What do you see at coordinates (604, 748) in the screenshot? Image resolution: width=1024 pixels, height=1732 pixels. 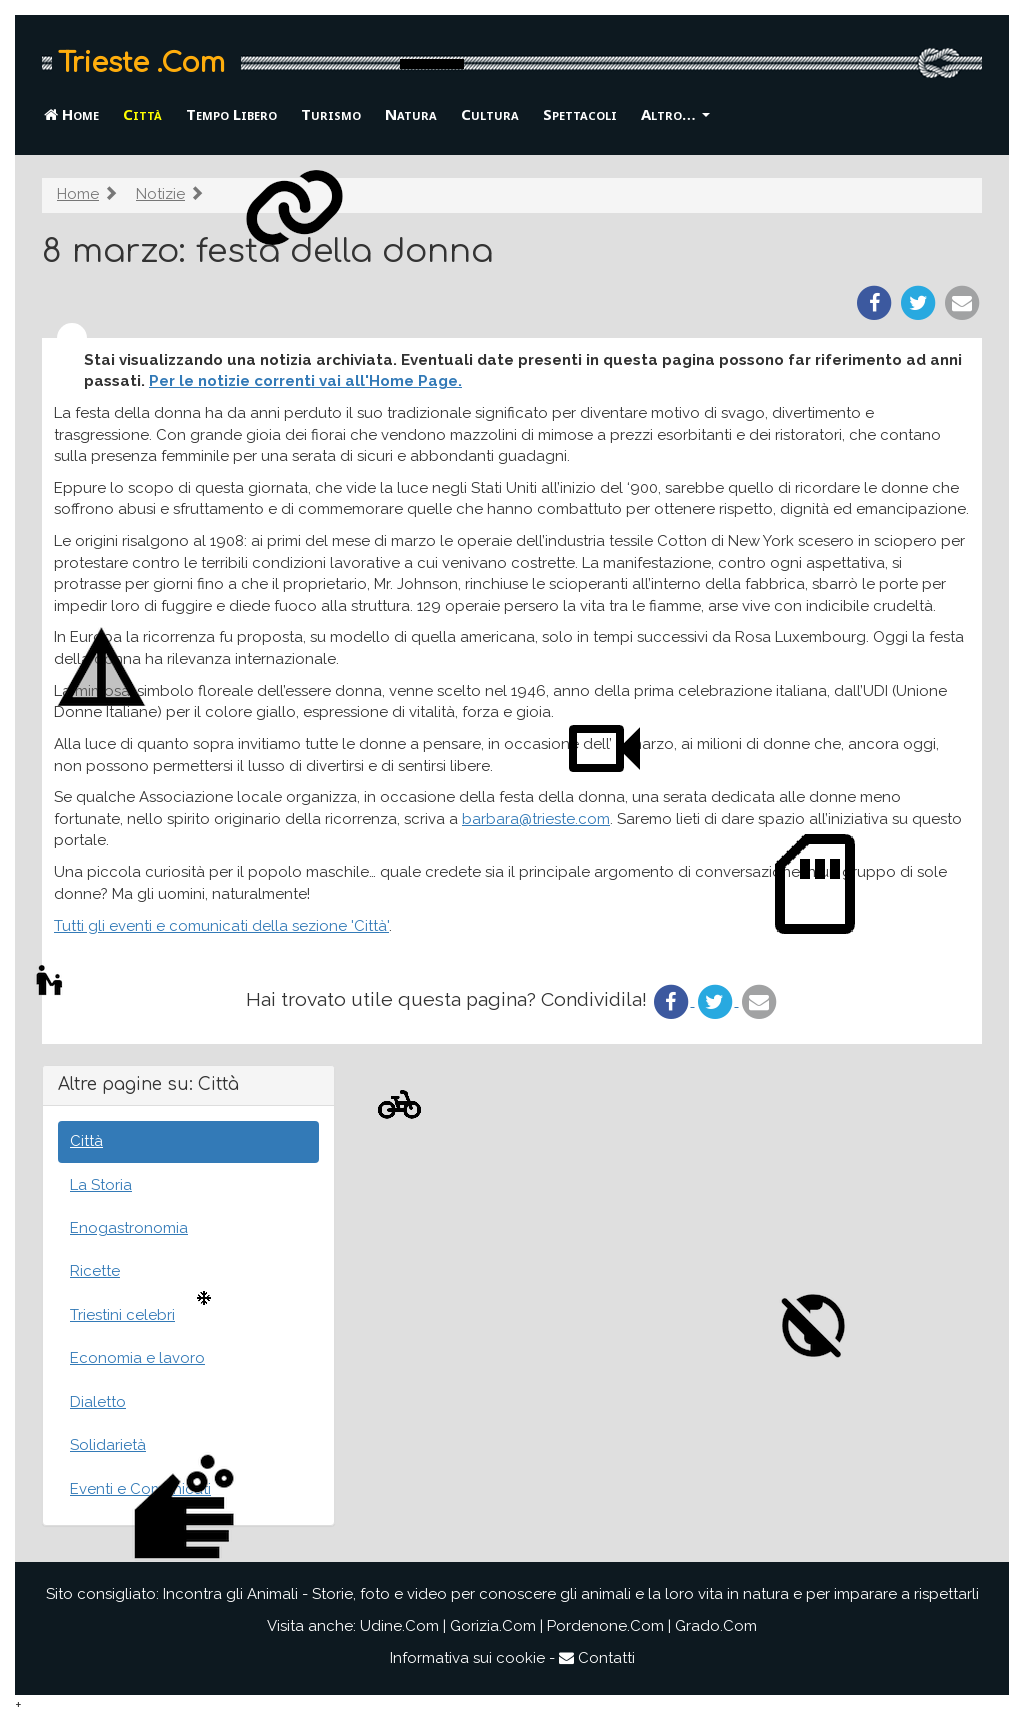 I see `start a video call` at bounding box center [604, 748].